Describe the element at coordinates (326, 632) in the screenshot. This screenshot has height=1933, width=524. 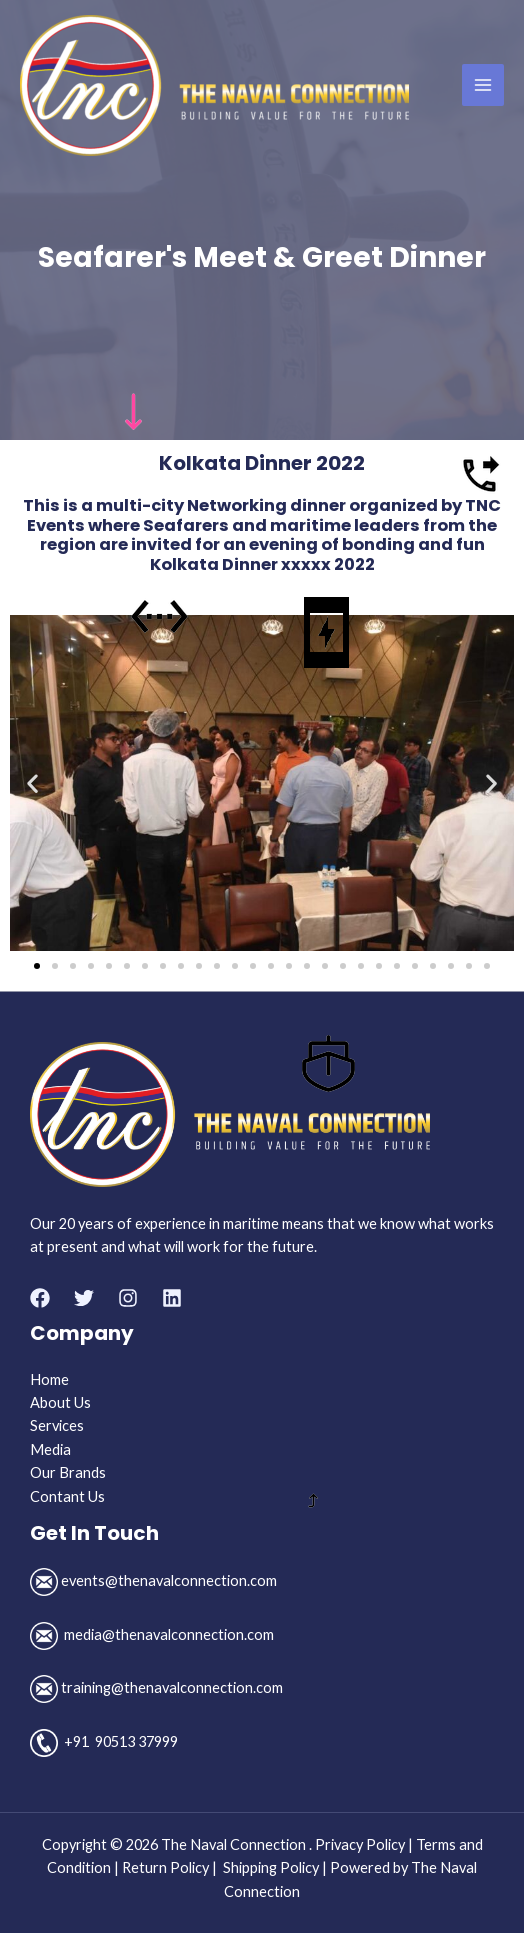
I see `find nearby electric vehicle charging stations` at that location.